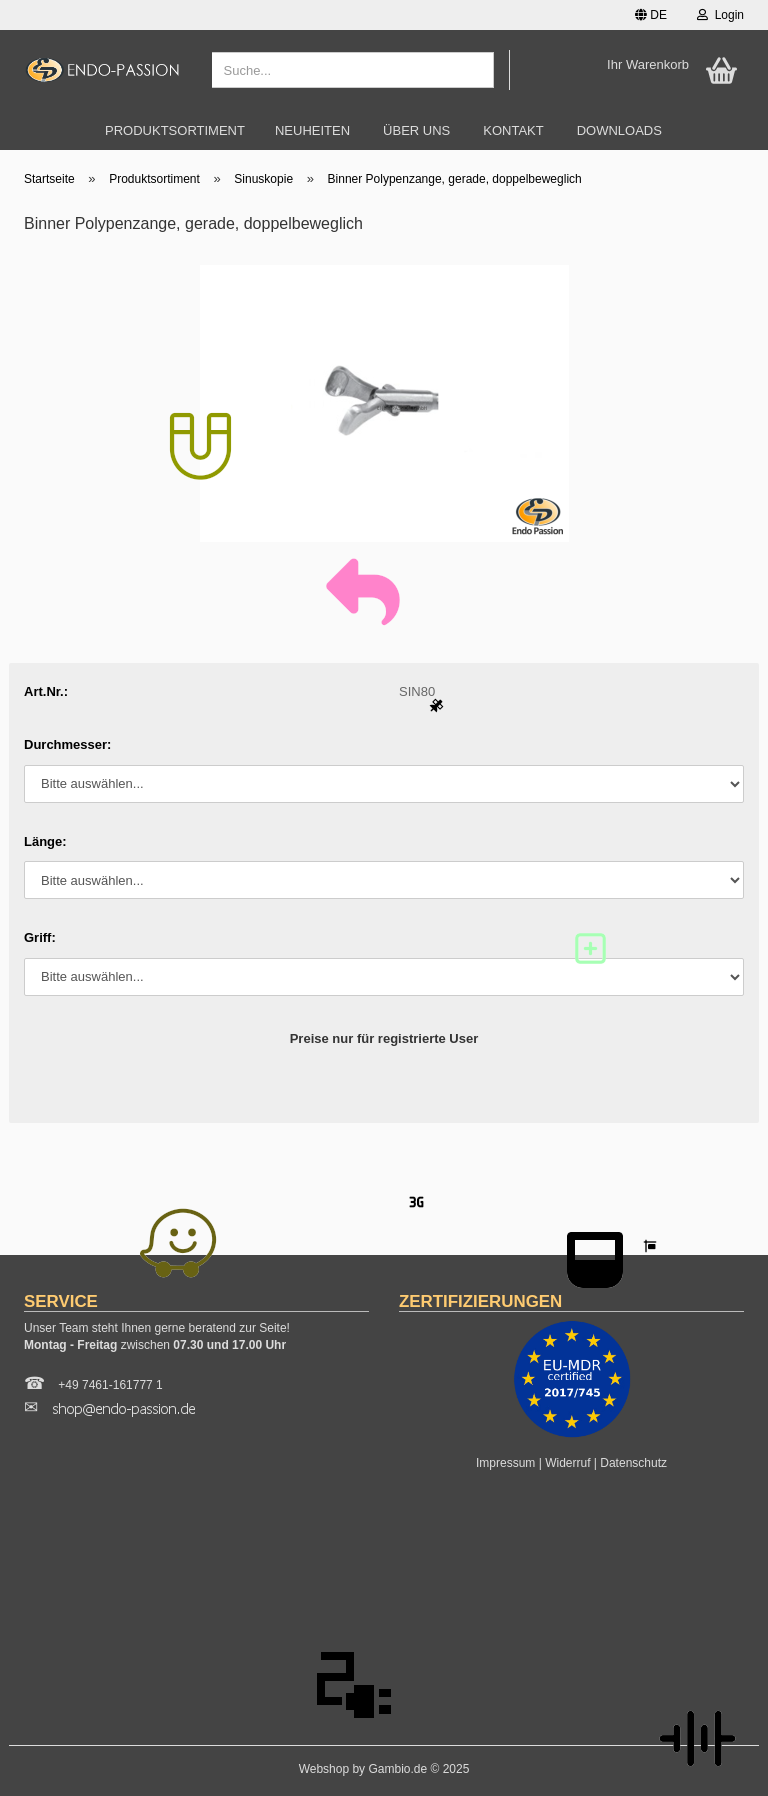  I want to click on indicates 3G mobile network connection, so click(417, 1202).